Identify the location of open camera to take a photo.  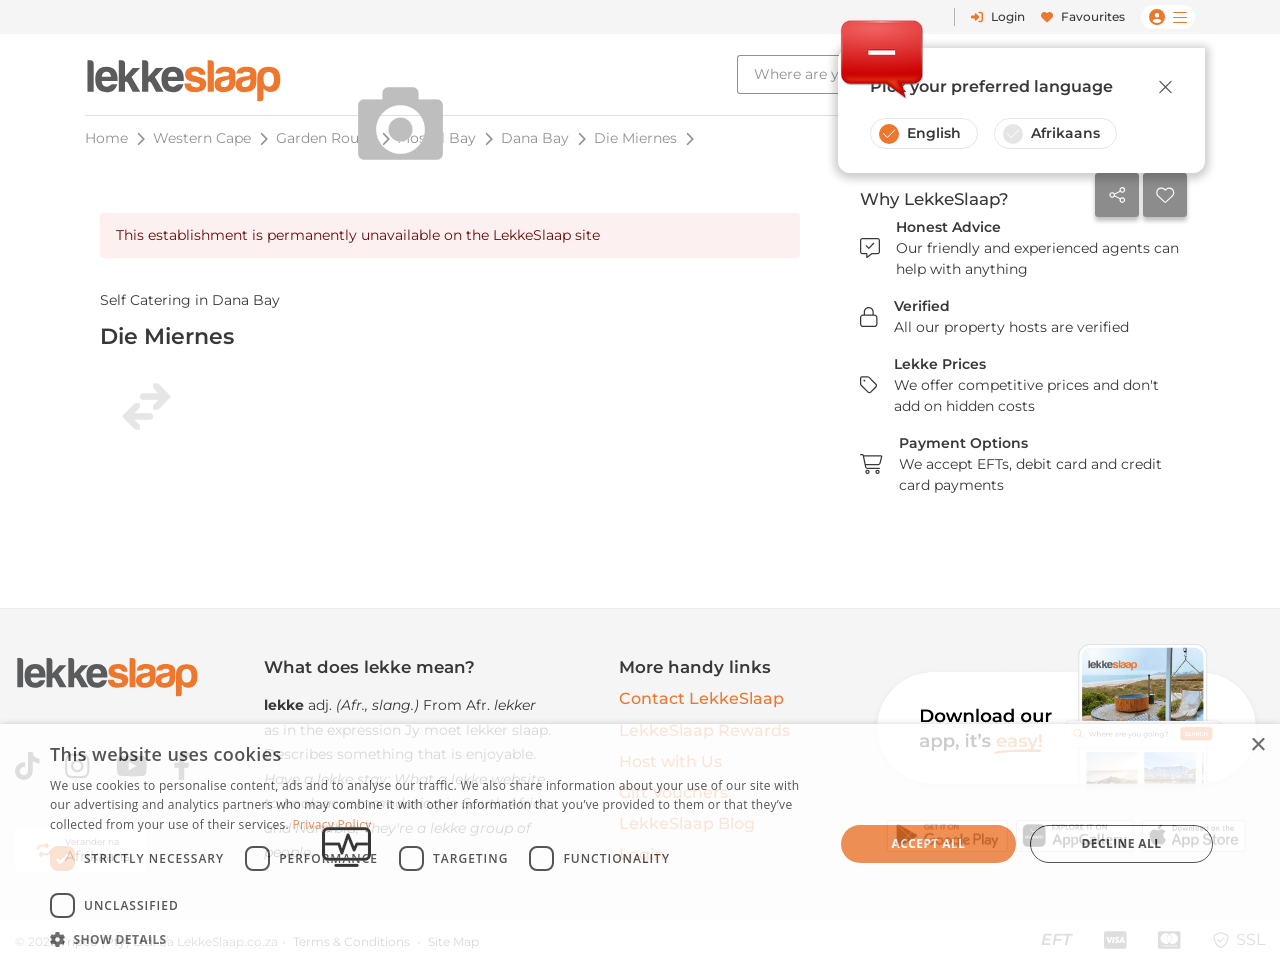
(400, 123).